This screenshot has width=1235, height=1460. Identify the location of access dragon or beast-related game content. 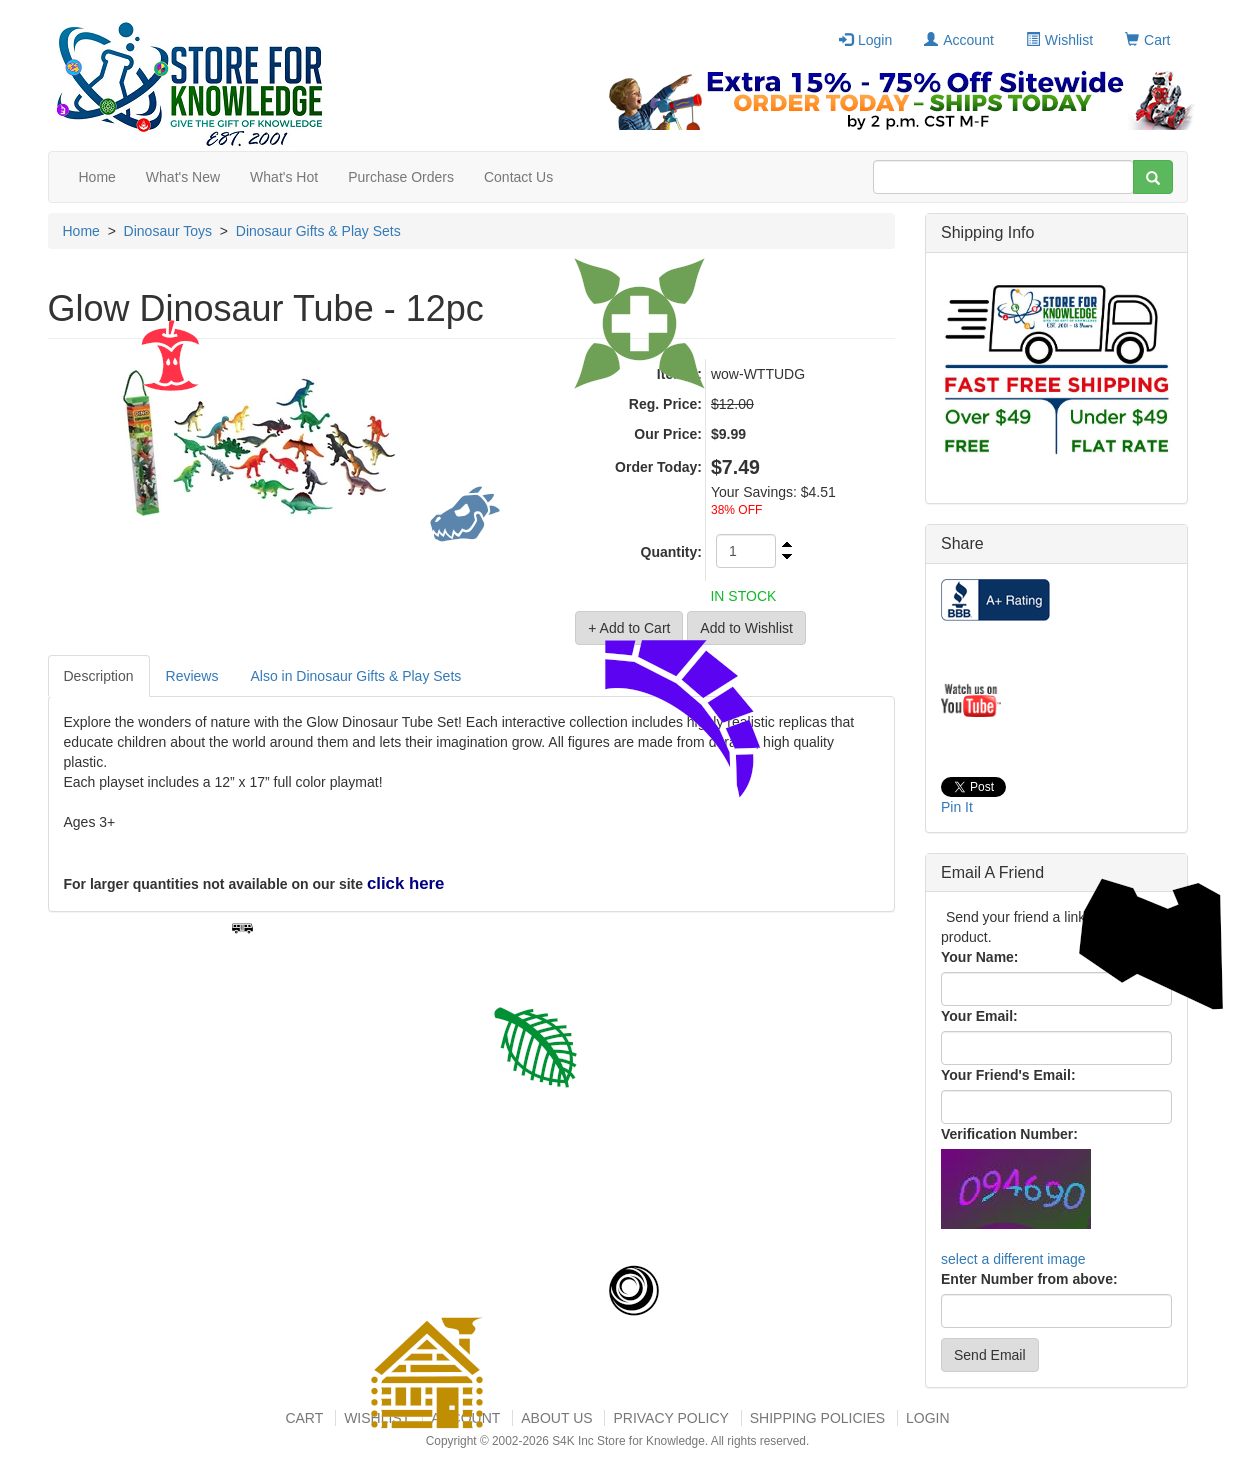
(465, 514).